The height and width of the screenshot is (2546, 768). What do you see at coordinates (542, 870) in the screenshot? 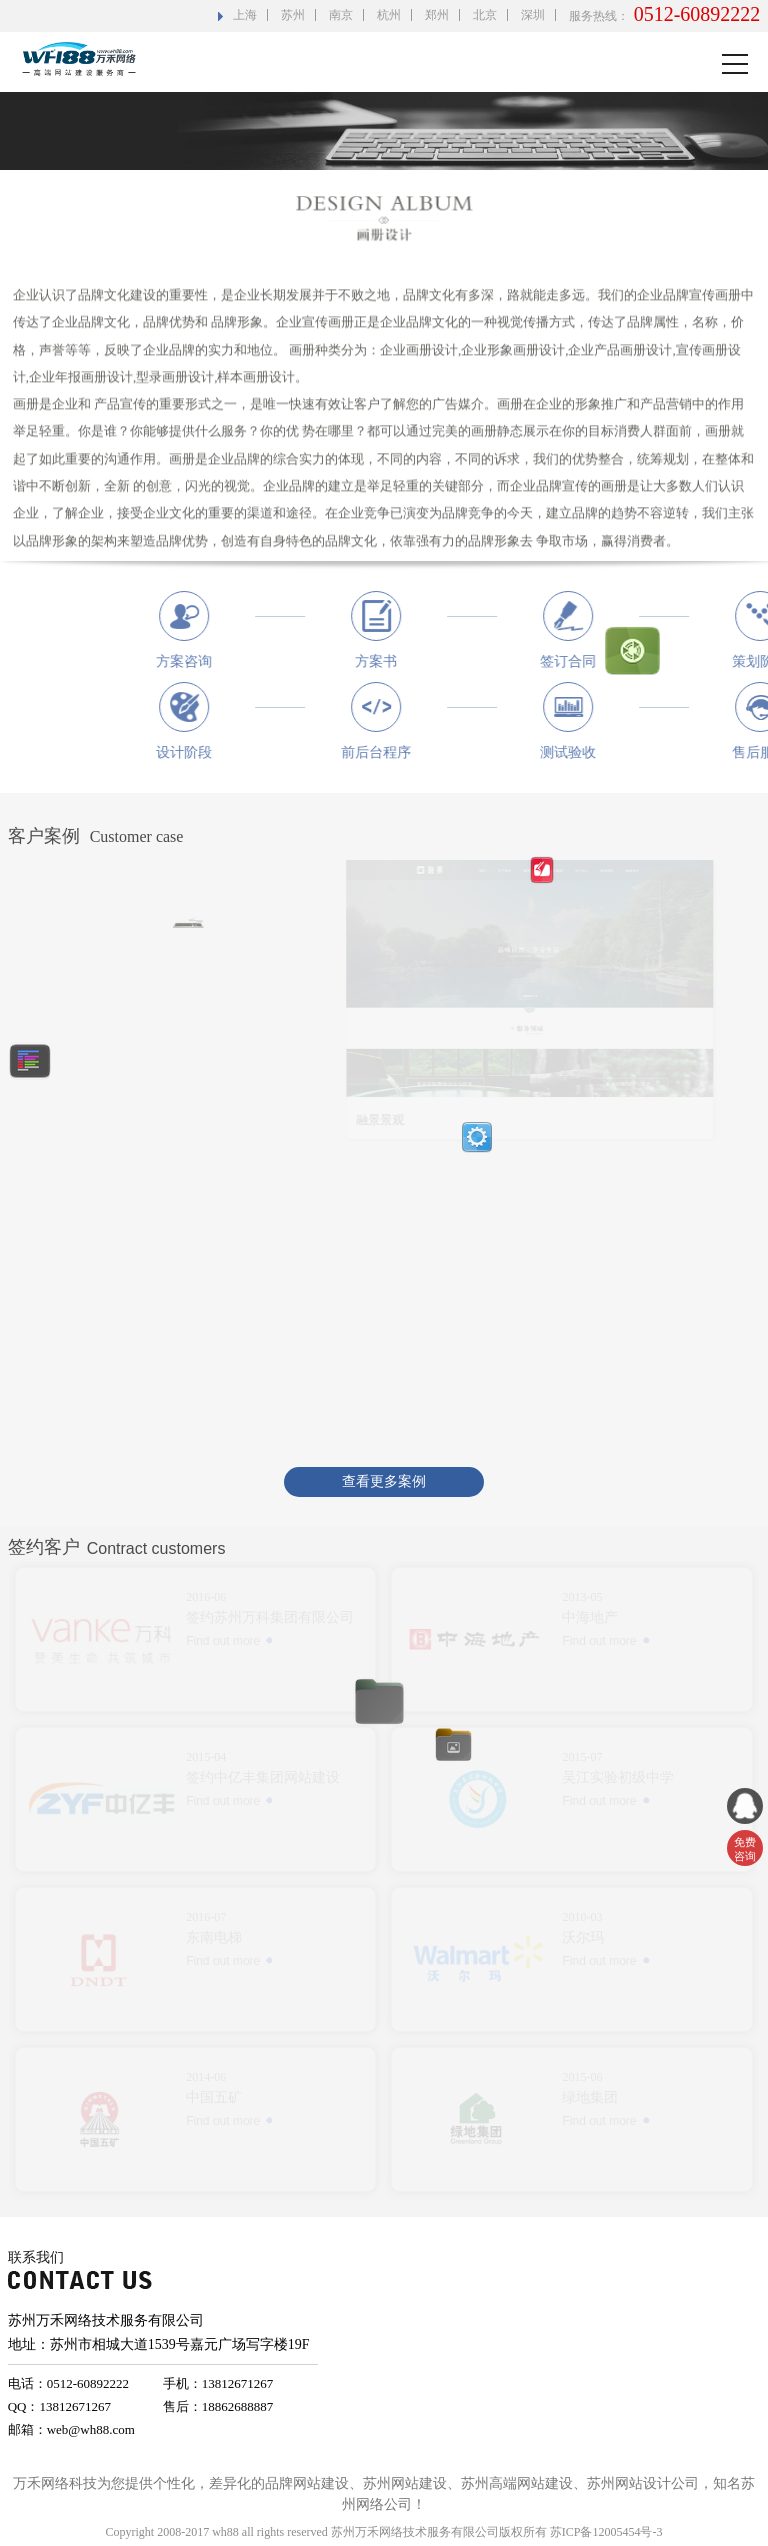
I see `an EPS vector image file` at bounding box center [542, 870].